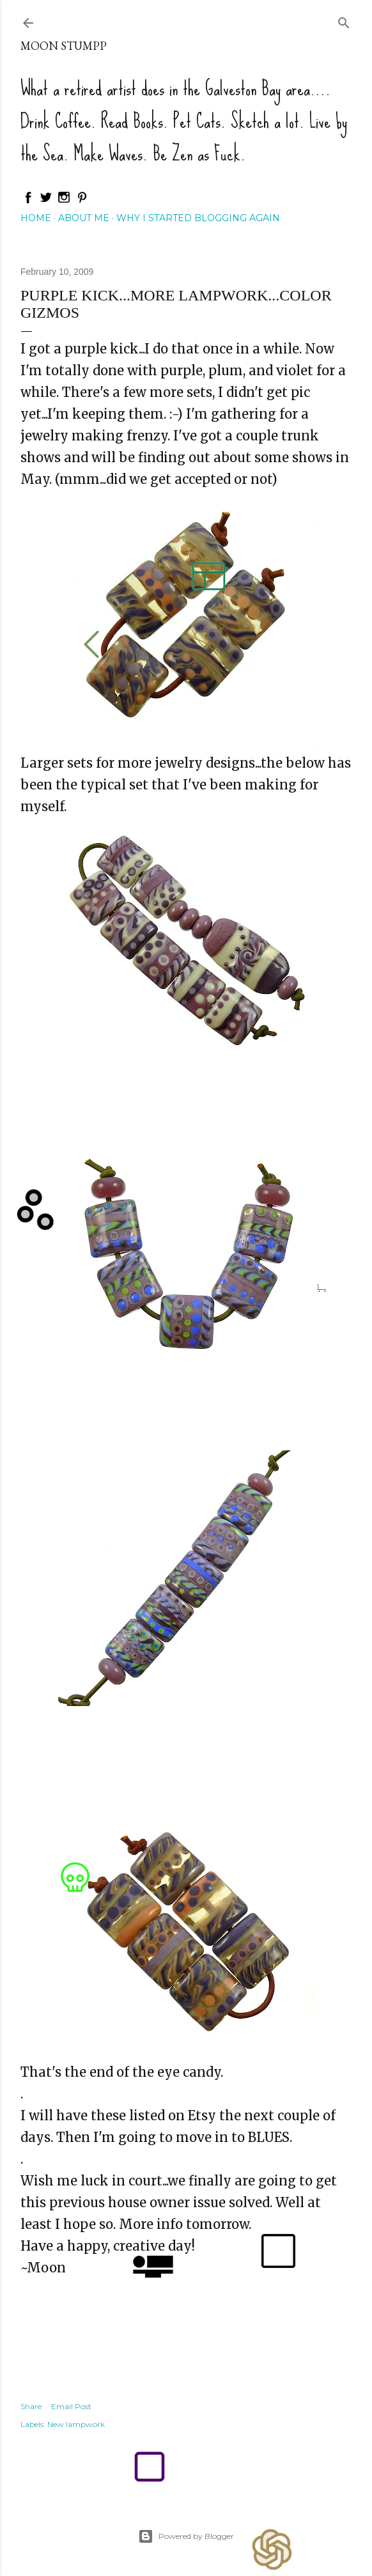  I want to click on select flat bed seat option for flight, so click(153, 2265).